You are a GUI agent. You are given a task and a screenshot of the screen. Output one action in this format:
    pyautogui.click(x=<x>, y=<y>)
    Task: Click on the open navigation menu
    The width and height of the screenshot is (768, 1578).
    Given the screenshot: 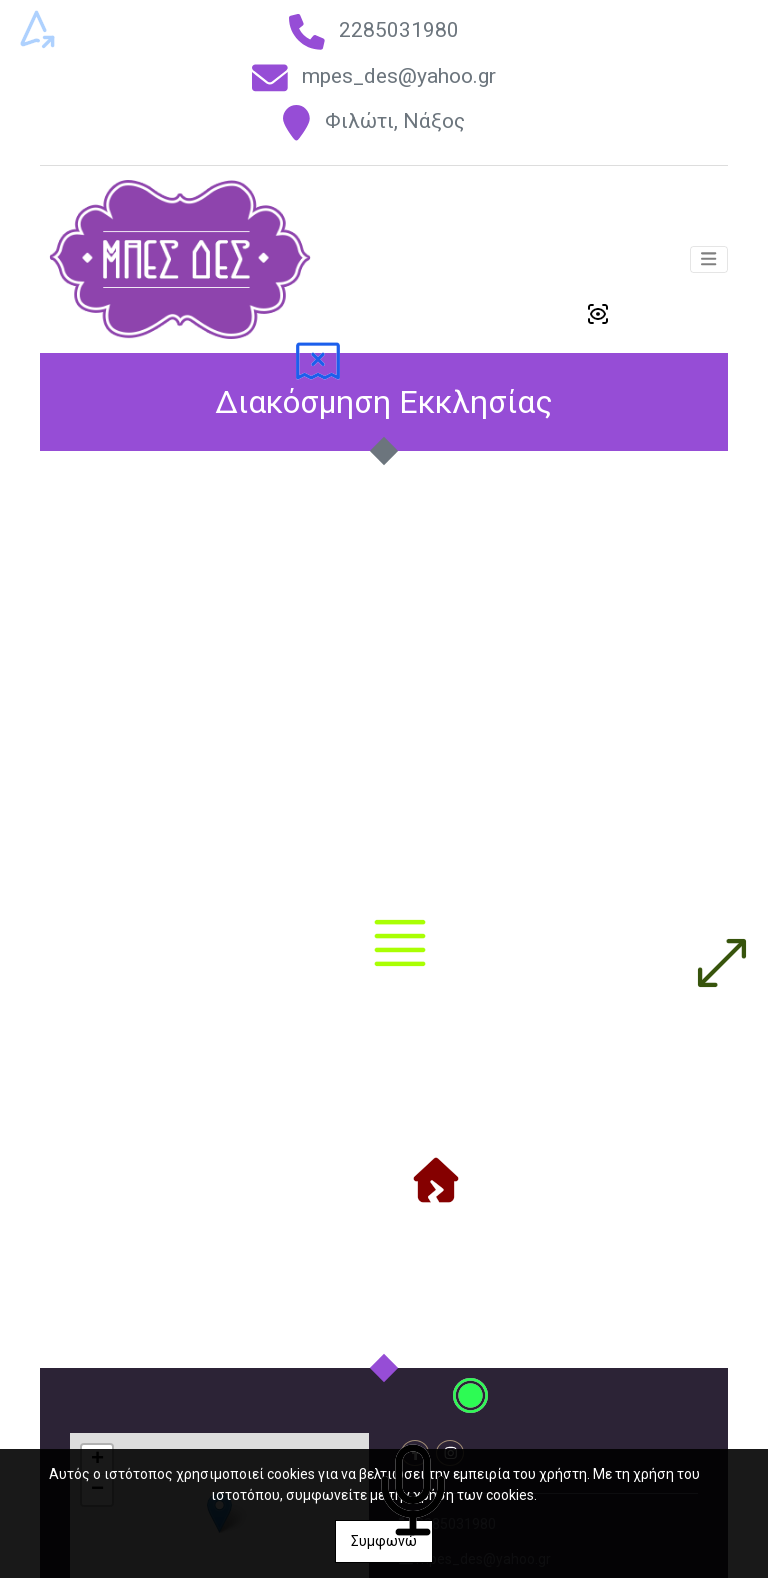 What is the action you would take?
    pyautogui.click(x=400, y=943)
    